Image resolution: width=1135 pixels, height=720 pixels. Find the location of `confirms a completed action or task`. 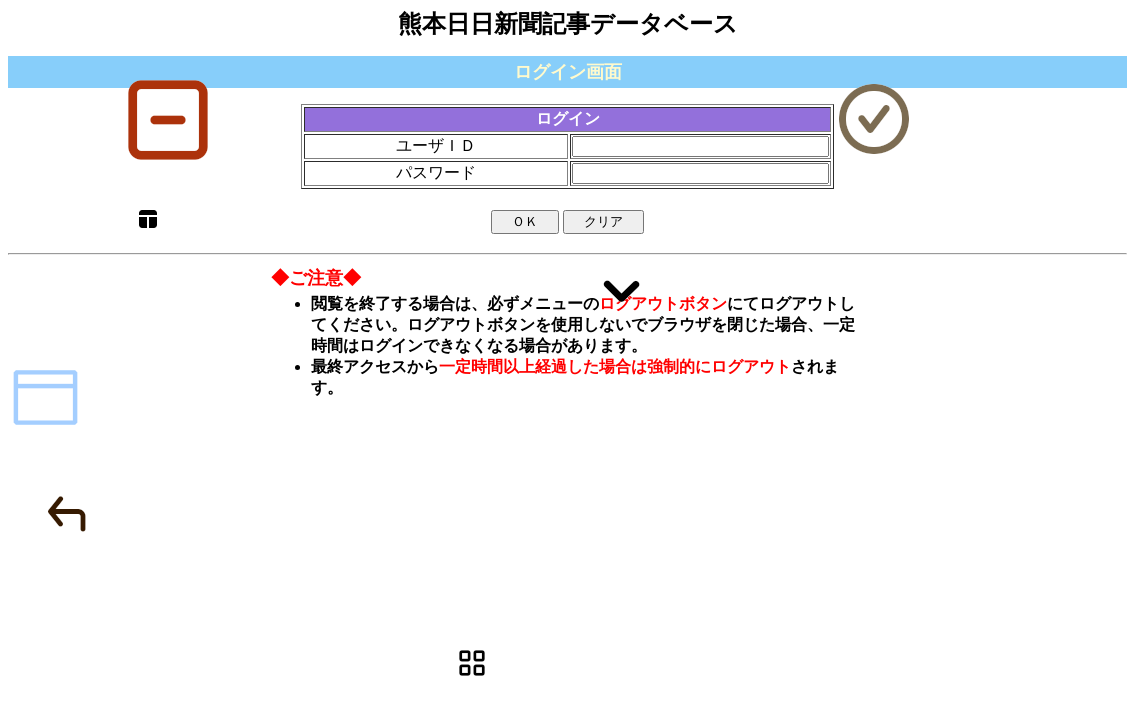

confirms a completed action or task is located at coordinates (874, 119).